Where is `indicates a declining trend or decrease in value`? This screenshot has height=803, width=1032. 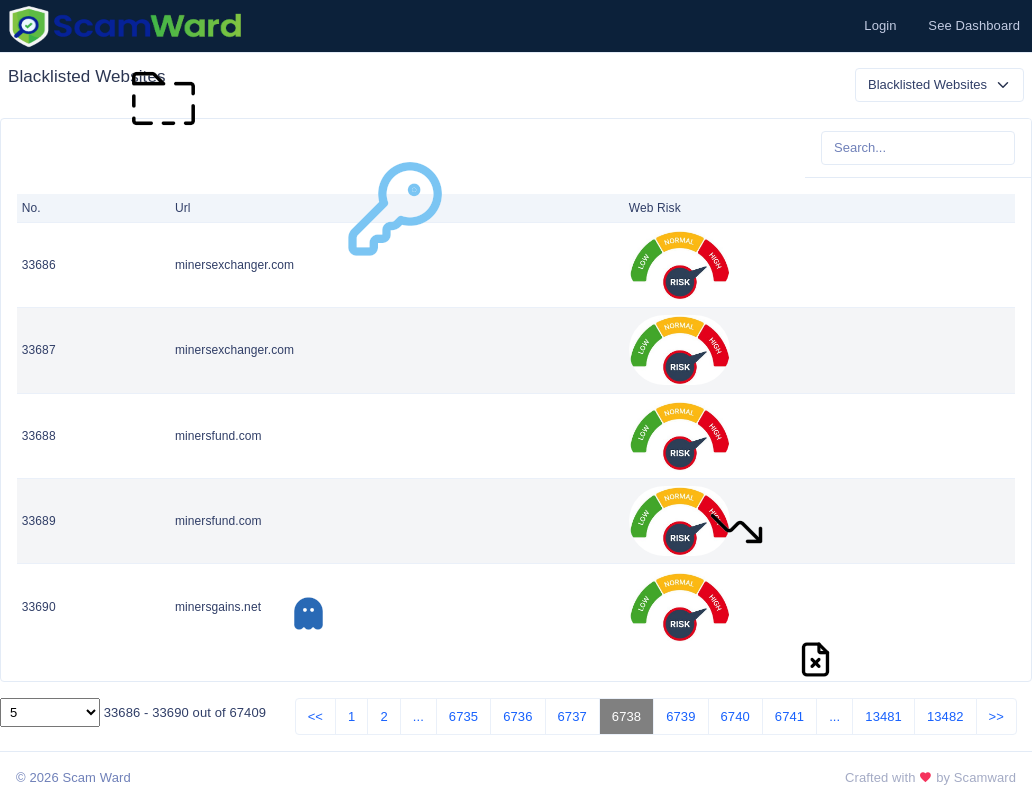 indicates a declining trend or decrease in value is located at coordinates (736, 528).